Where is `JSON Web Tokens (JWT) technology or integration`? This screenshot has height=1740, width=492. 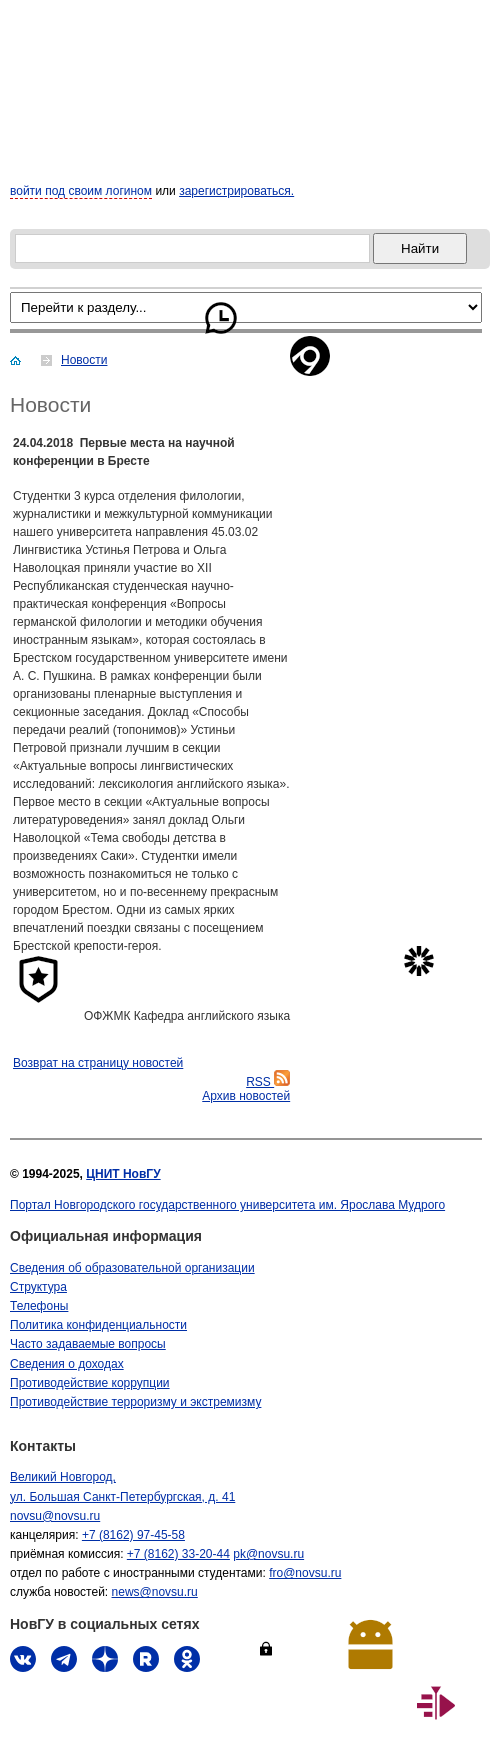 JSON Web Tokens (JWT) technology or integration is located at coordinates (419, 961).